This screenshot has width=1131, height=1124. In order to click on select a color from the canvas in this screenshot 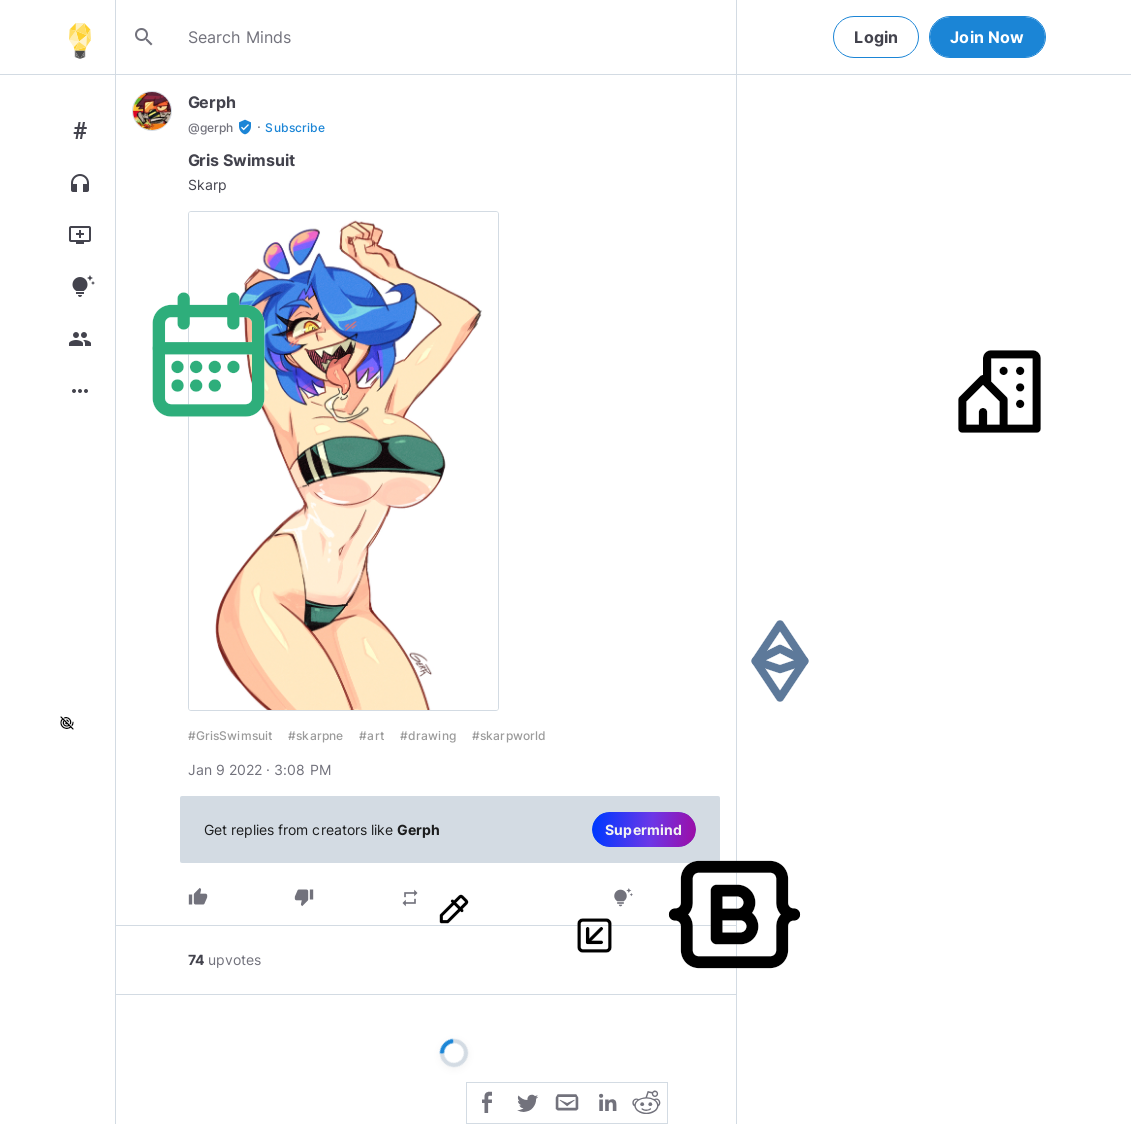, I will do `click(454, 909)`.